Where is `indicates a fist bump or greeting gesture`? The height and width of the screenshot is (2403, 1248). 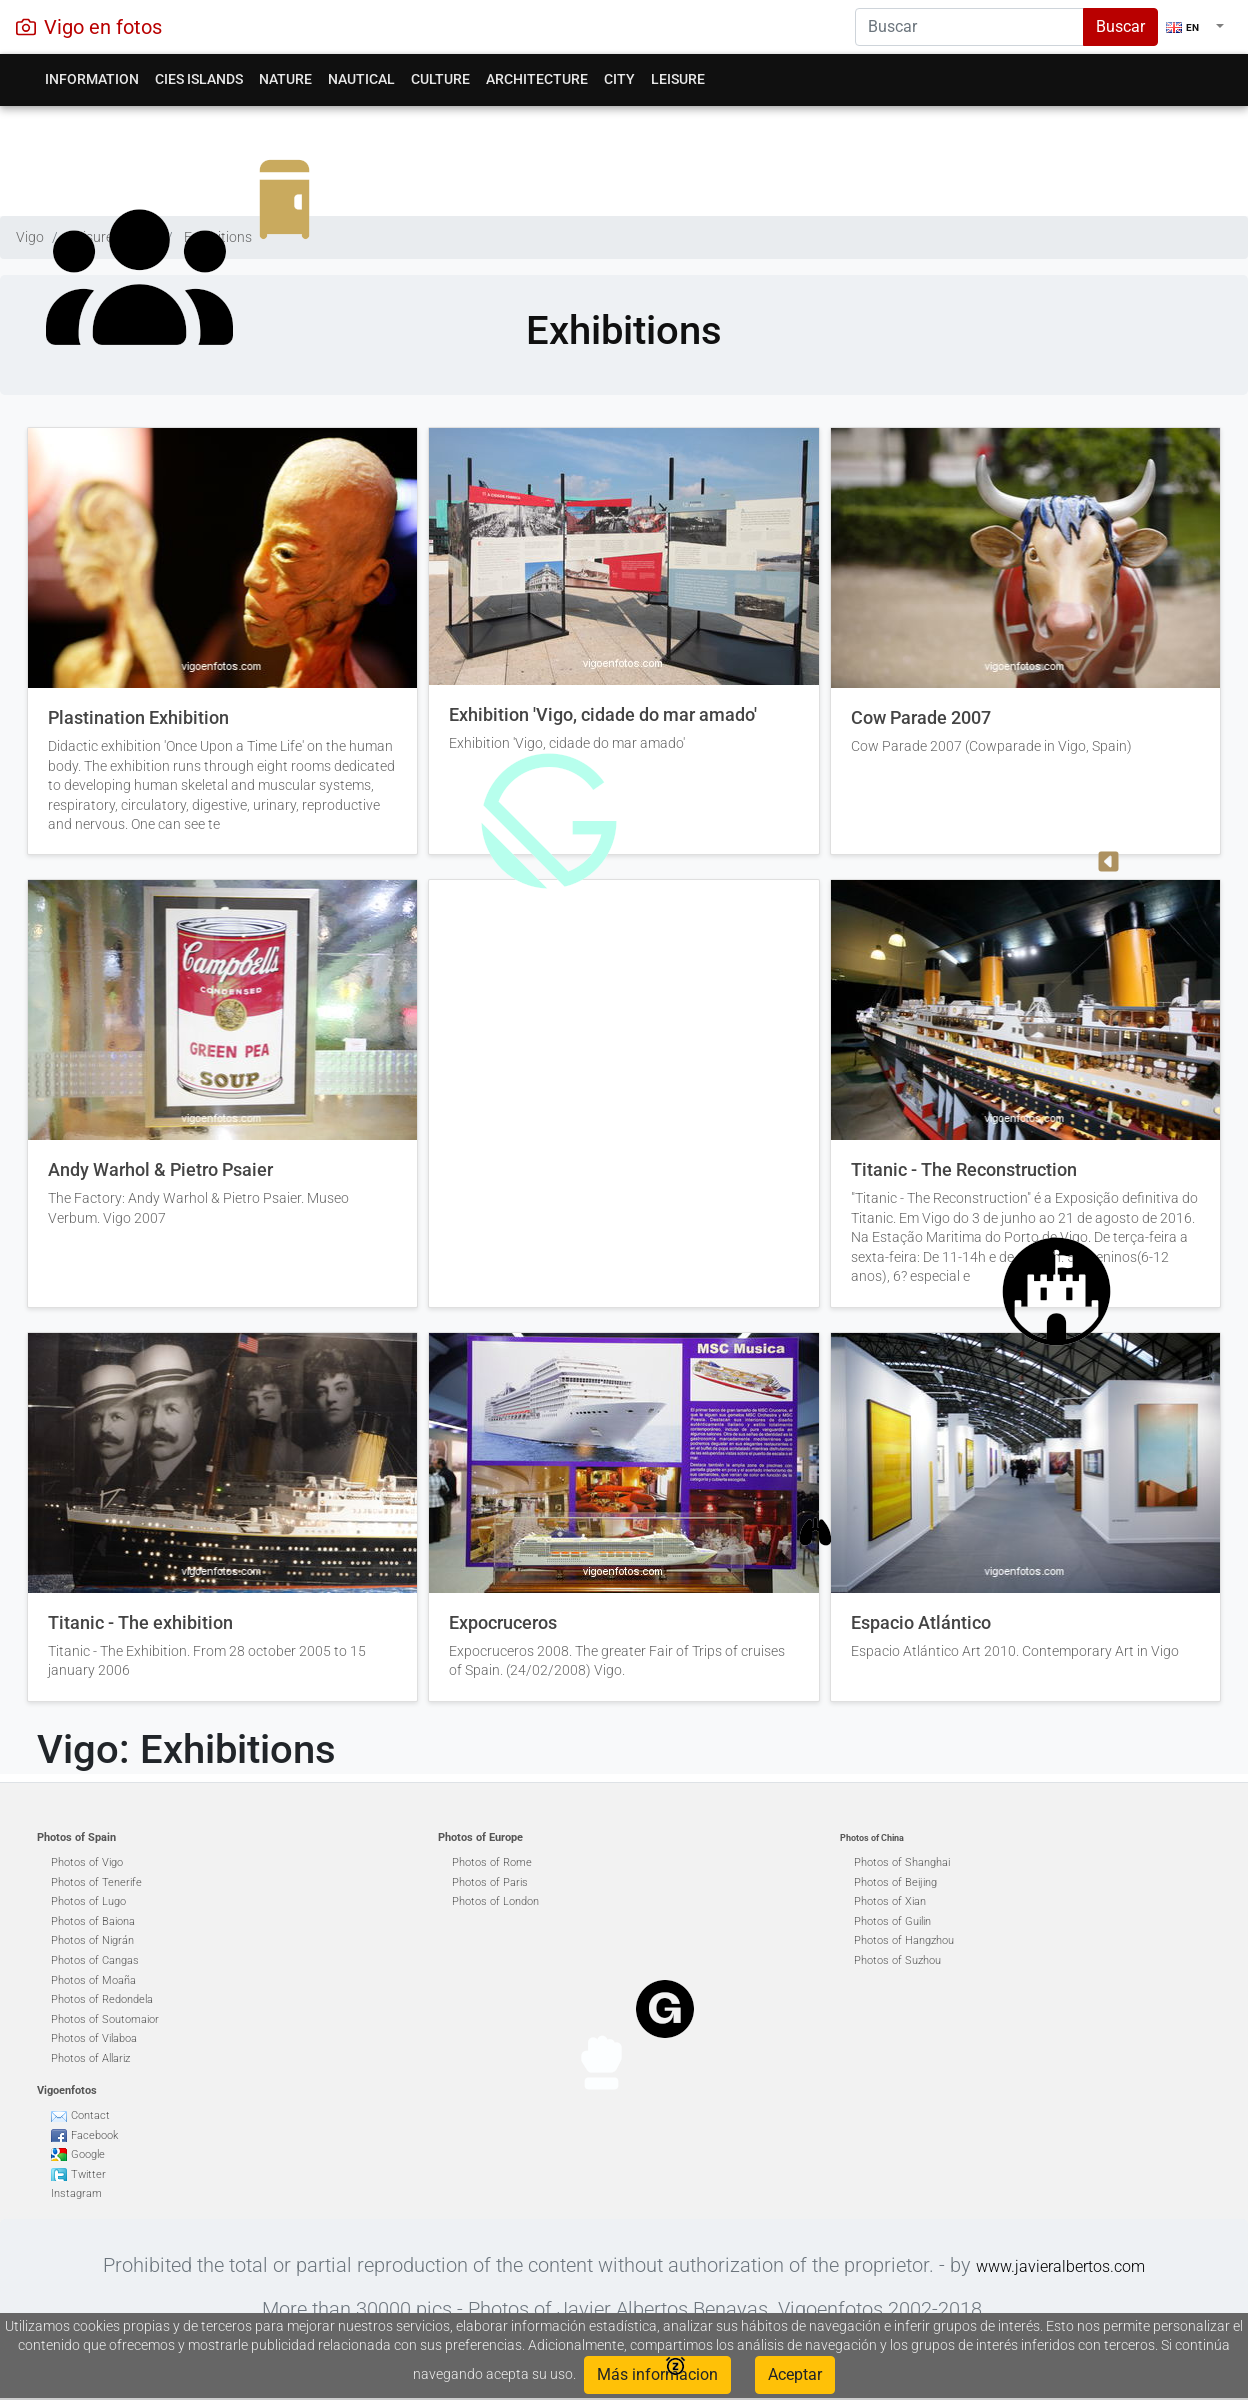
indicates a fist bump or greeting gesture is located at coordinates (601, 2062).